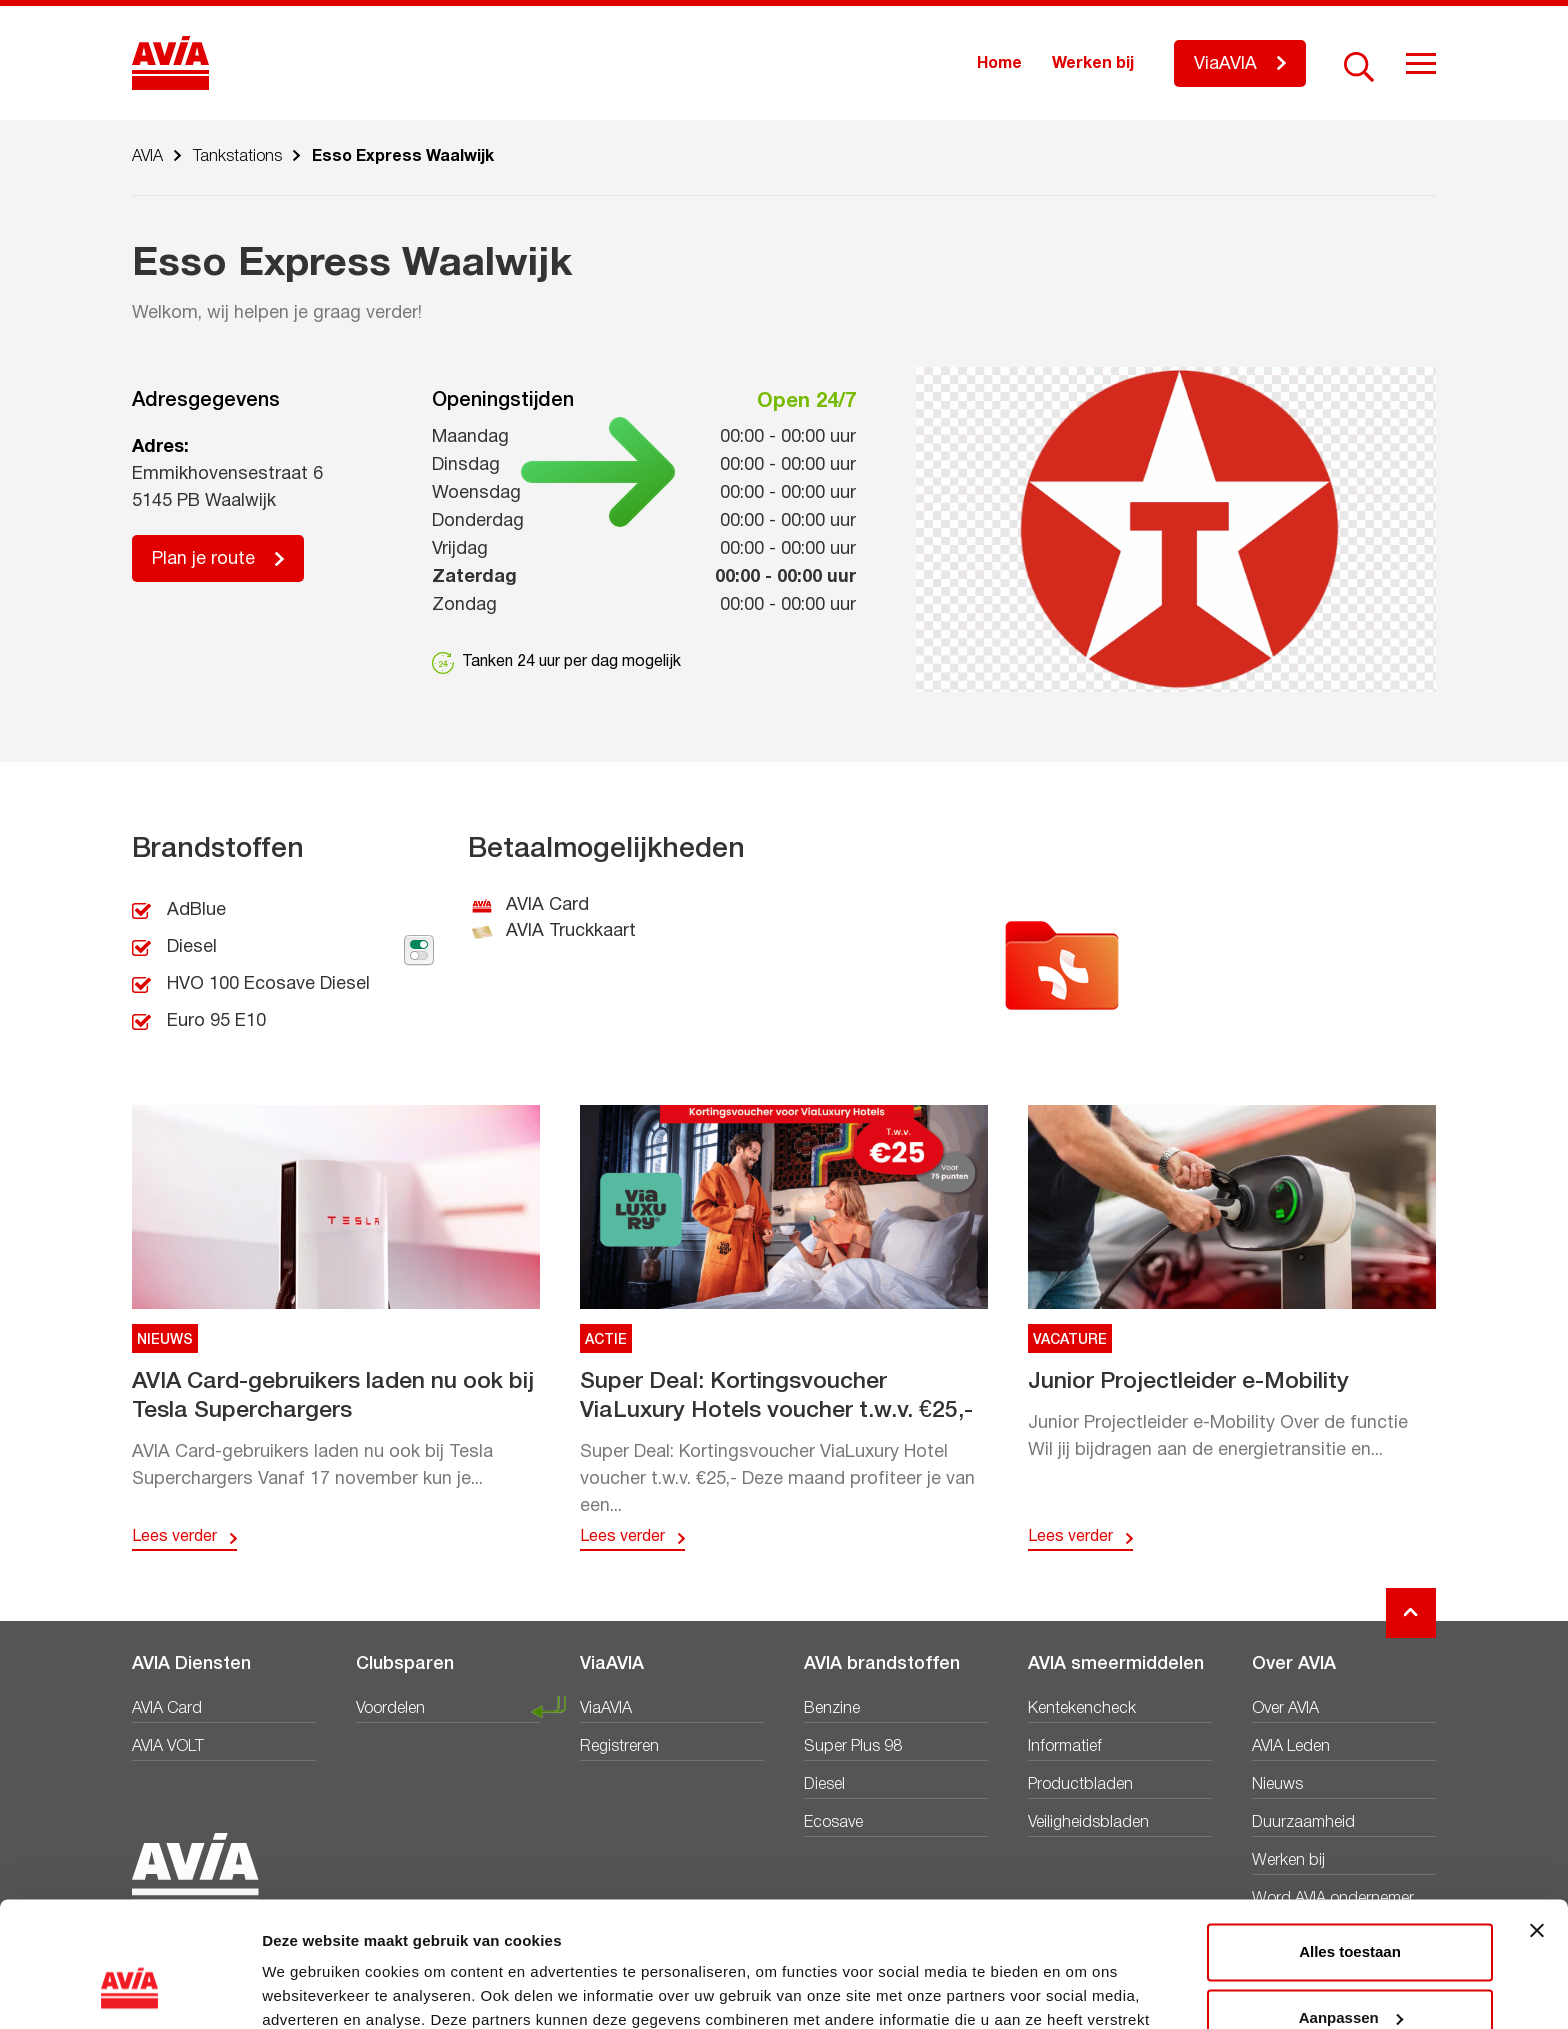 This screenshot has height=2029, width=1568. What do you see at coordinates (598, 472) in the screenshot?
I see `move a file or folder to a new location` at bounding box center [598, 472].